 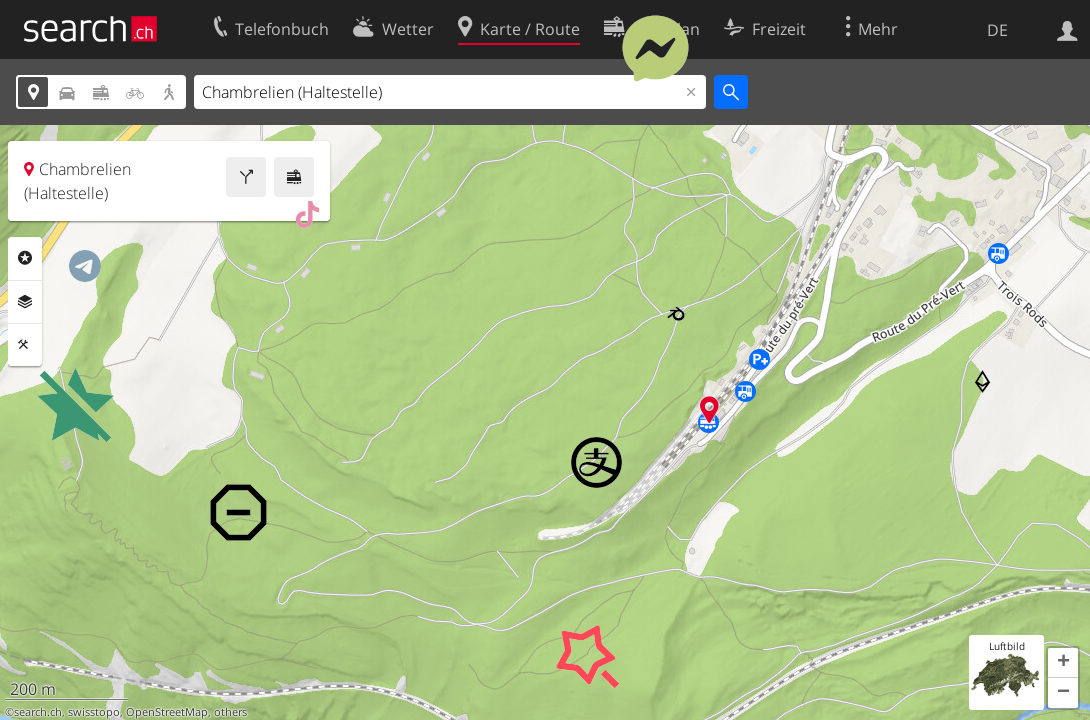 I want to click on indicates spam or blocked content, so click(x=238, y=512).